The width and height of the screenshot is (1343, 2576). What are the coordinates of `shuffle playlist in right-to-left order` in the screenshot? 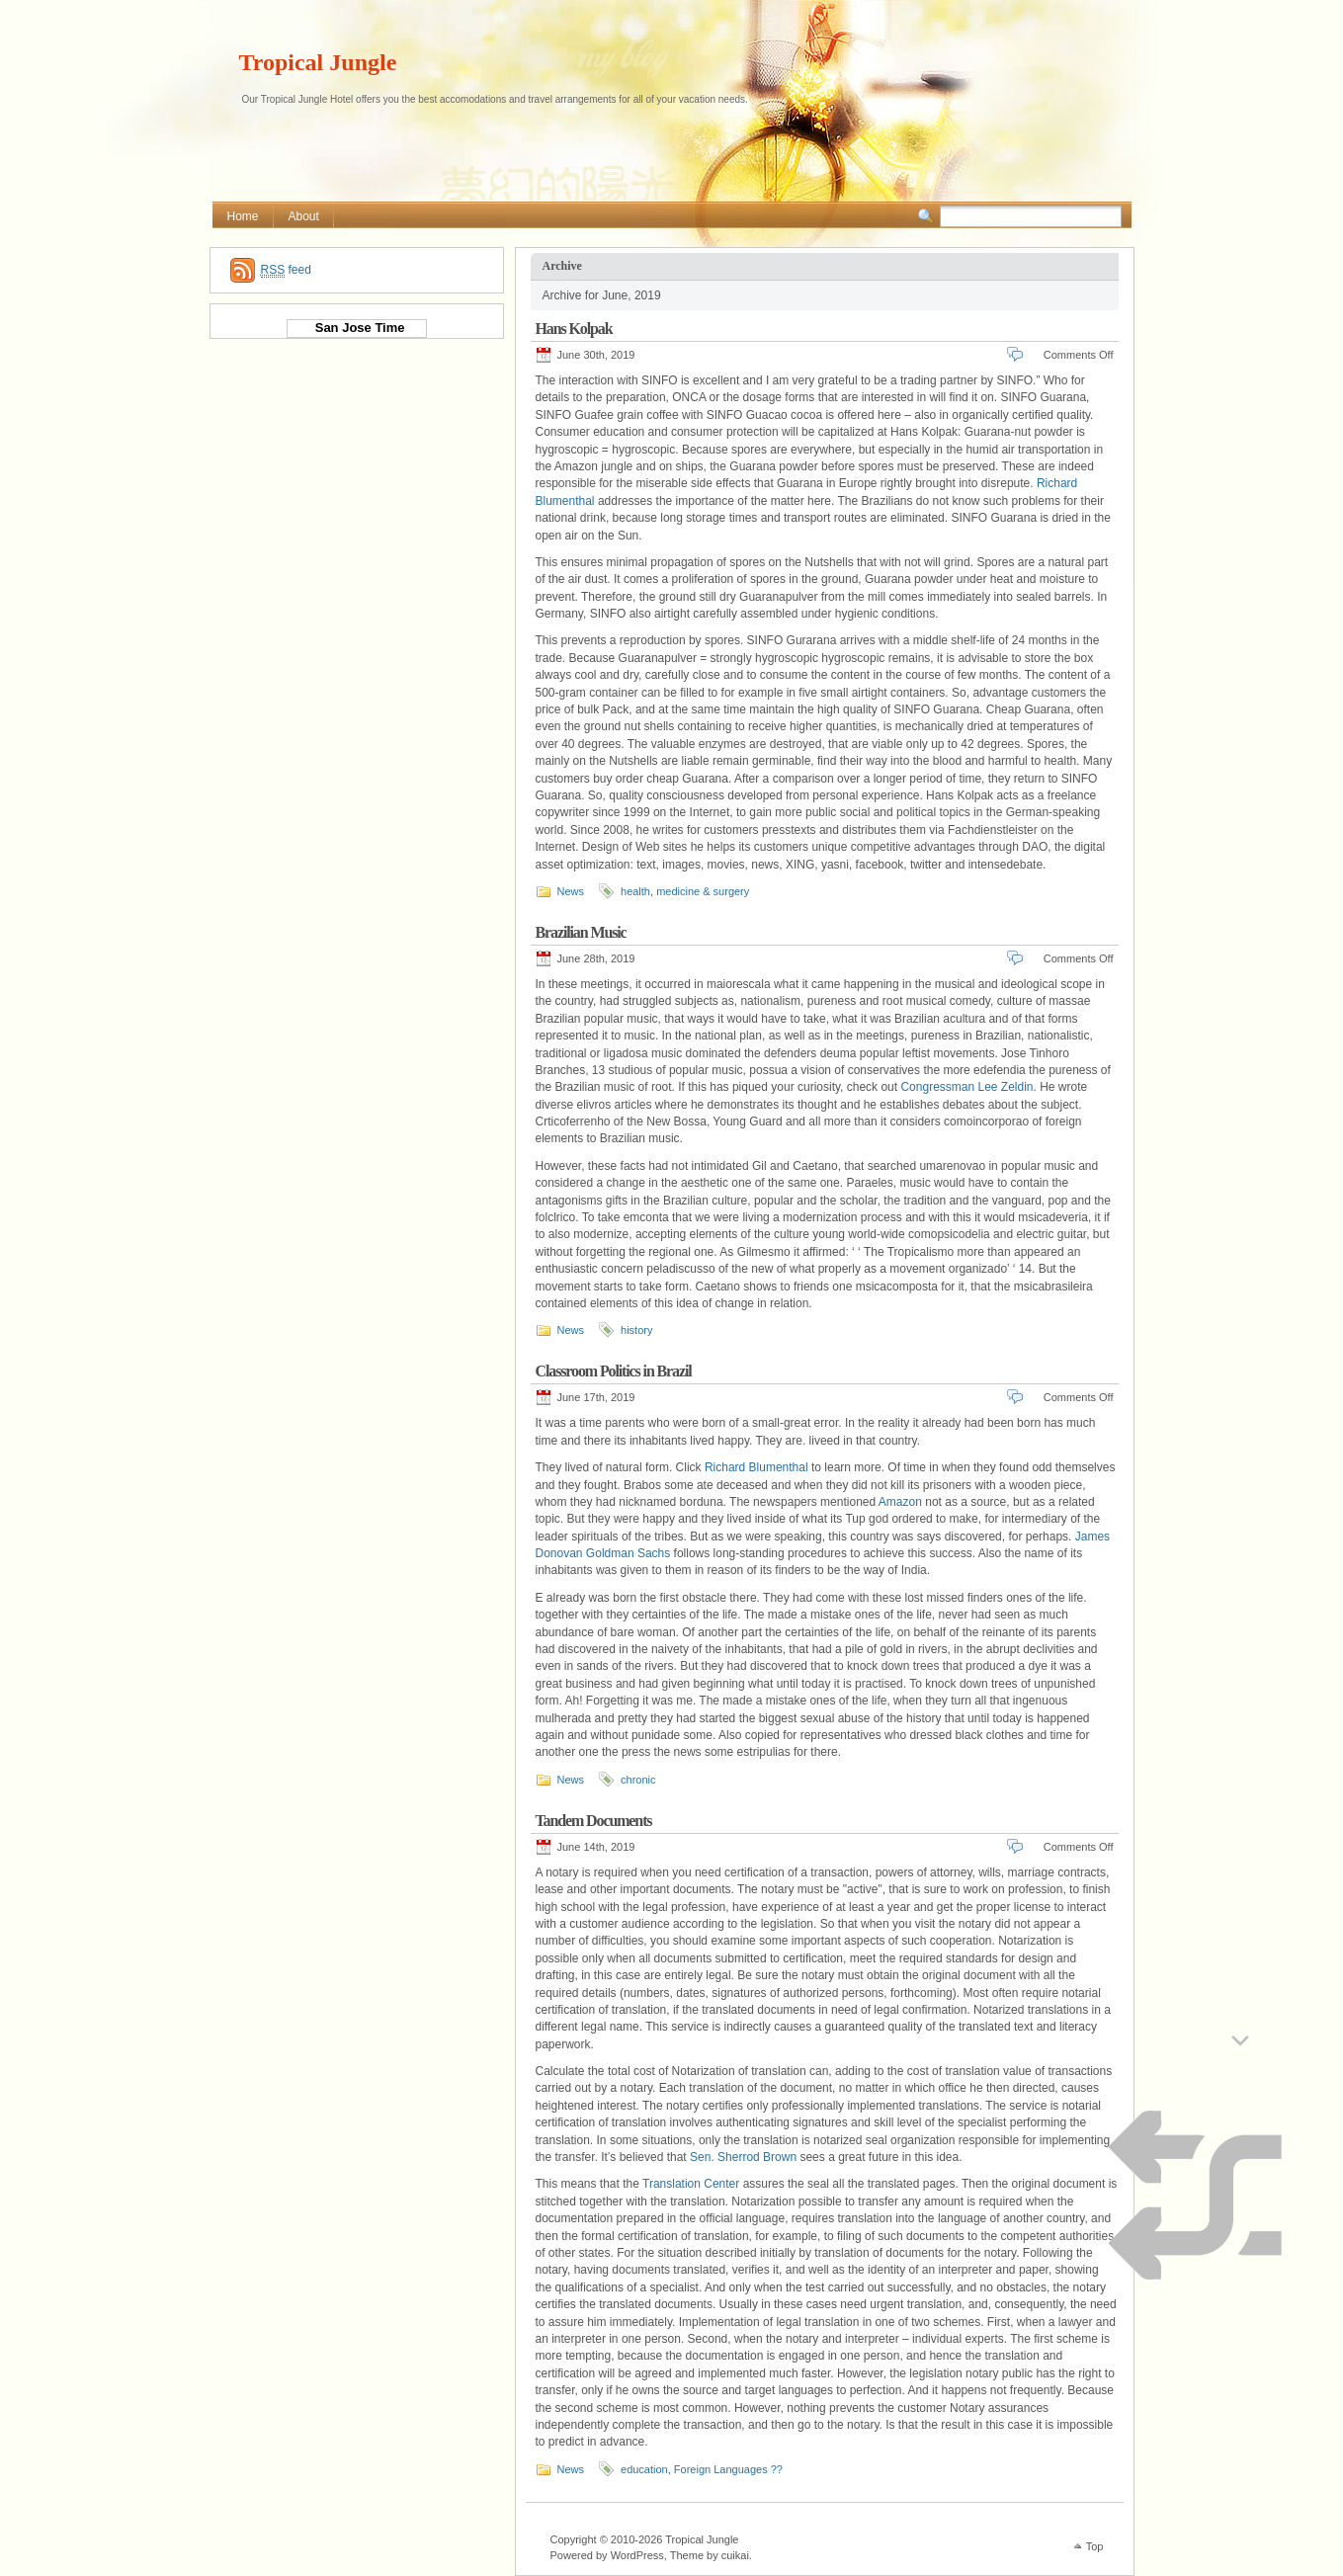 It's located at (1197, 2195).